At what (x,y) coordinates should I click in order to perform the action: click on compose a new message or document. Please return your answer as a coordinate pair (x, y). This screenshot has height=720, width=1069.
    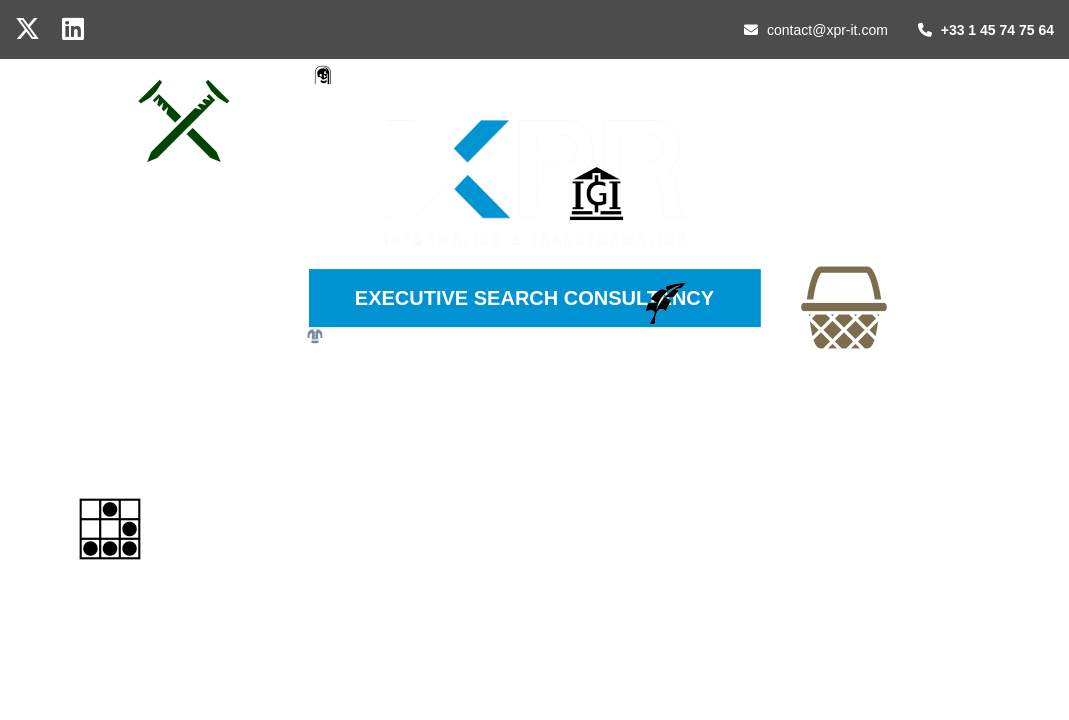
    Looking at the image, I should click on (666, 303).